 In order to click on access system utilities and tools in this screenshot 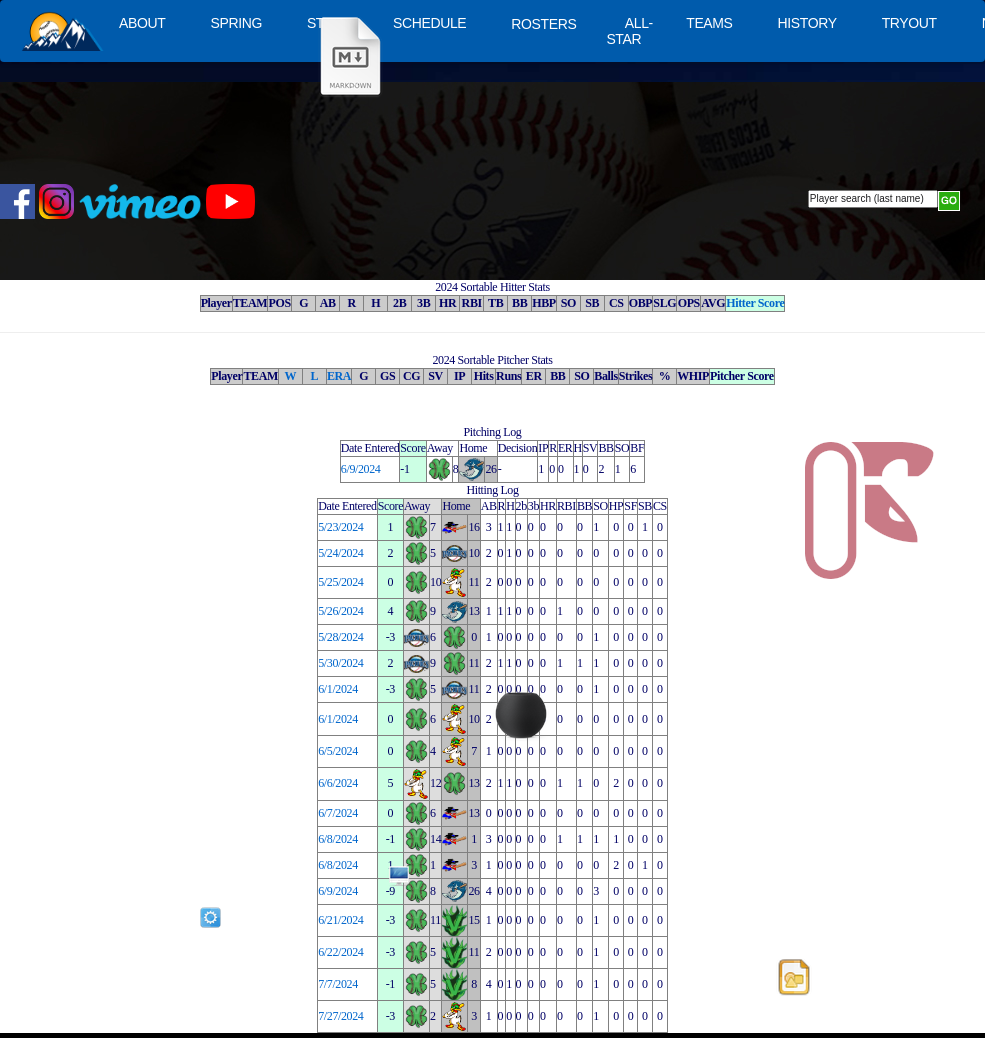, I will do `click(873, 510)`.